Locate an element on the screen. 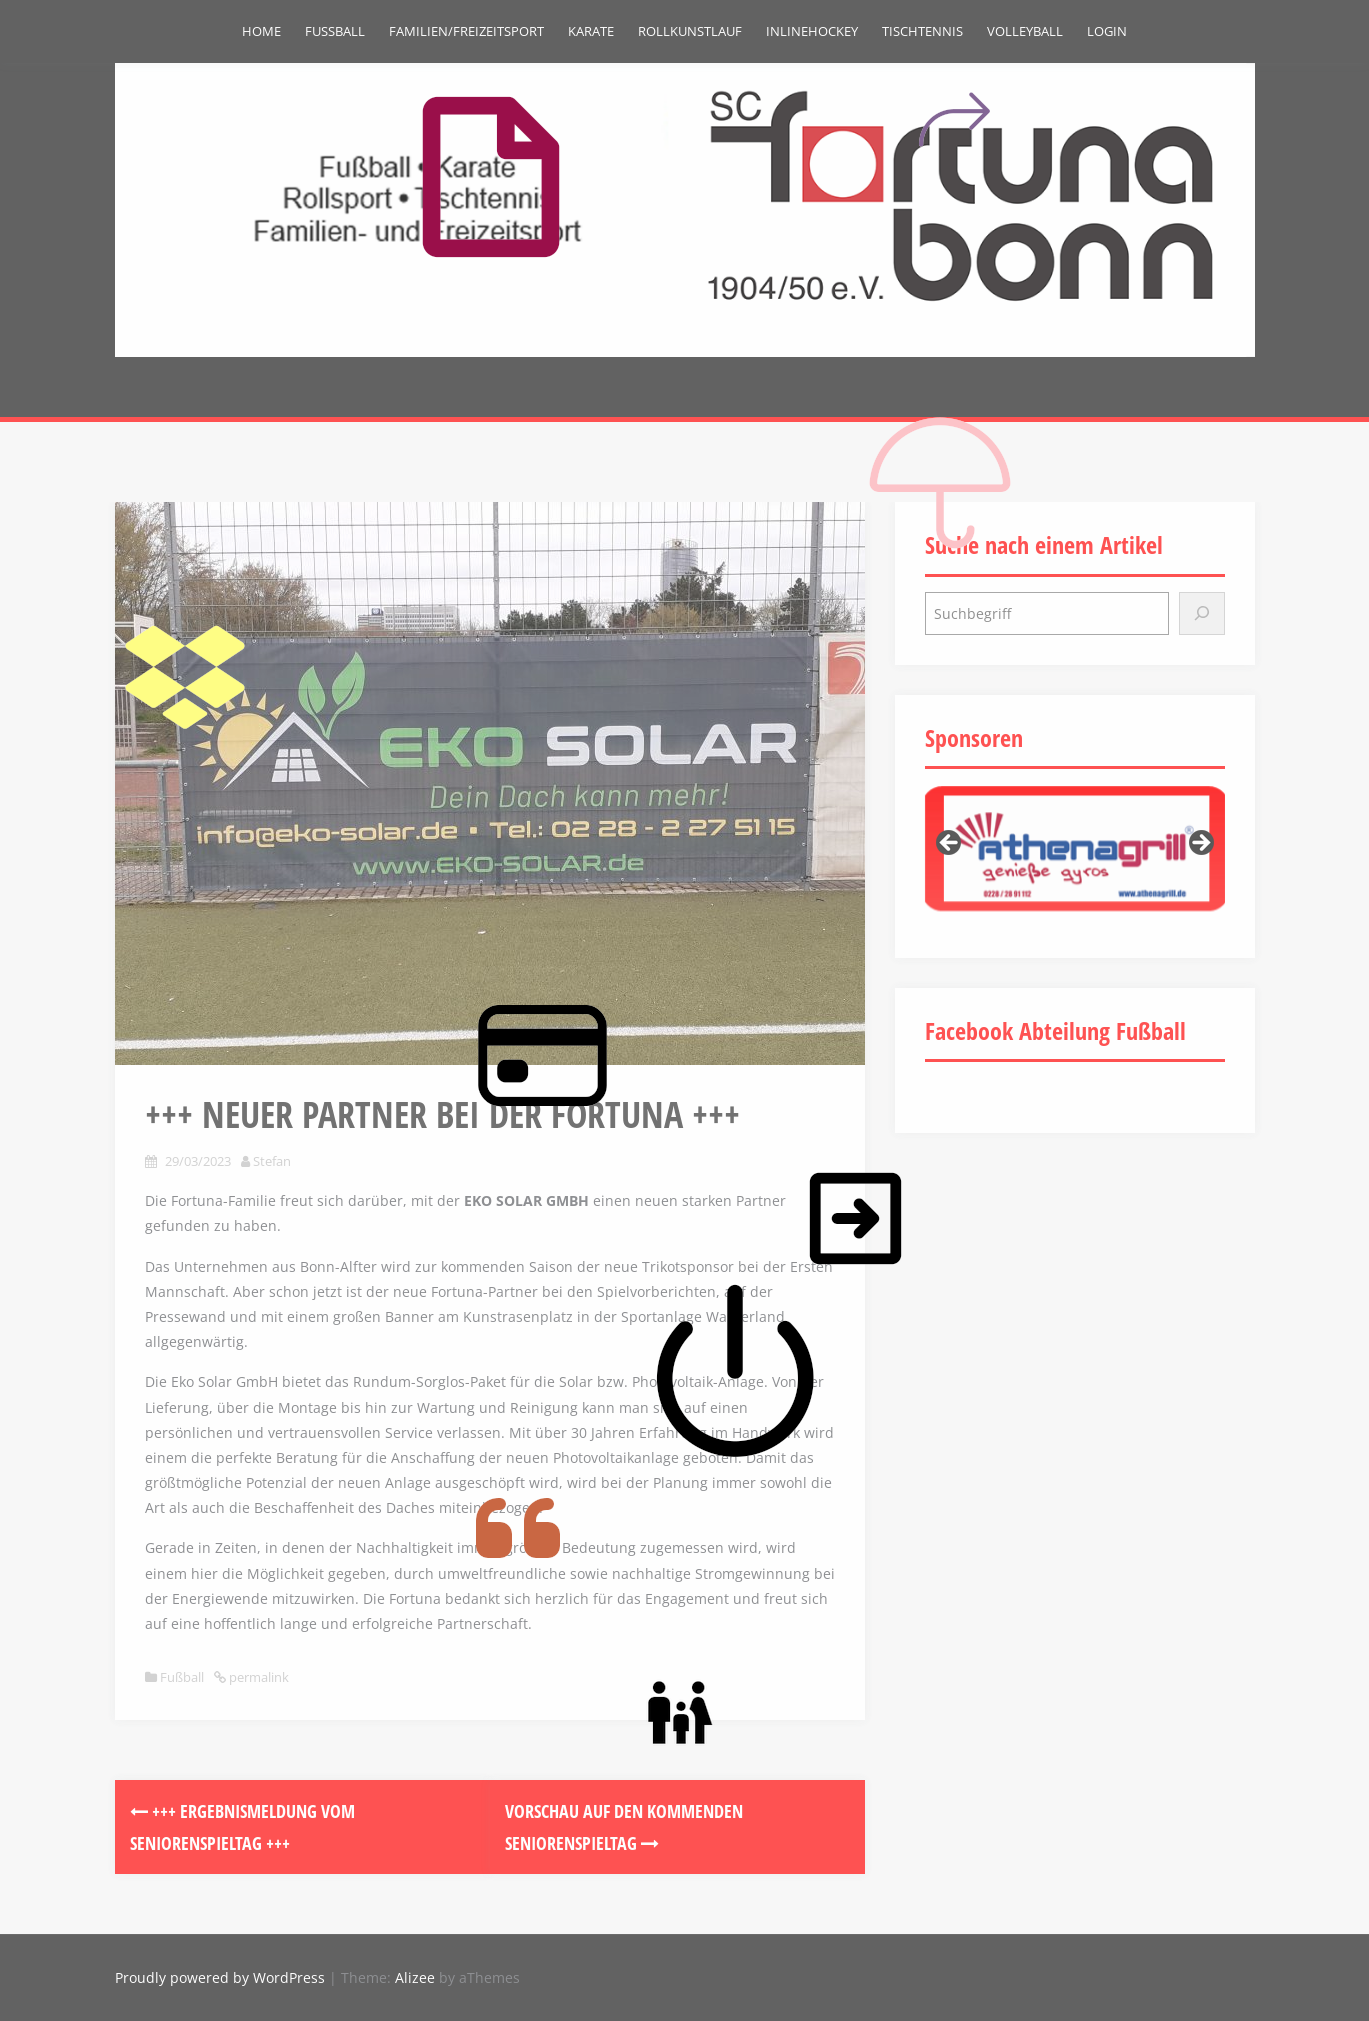 The width and height of the screenshot is (1369, 2021). access payment methods is located at coordinates (542, 1055).